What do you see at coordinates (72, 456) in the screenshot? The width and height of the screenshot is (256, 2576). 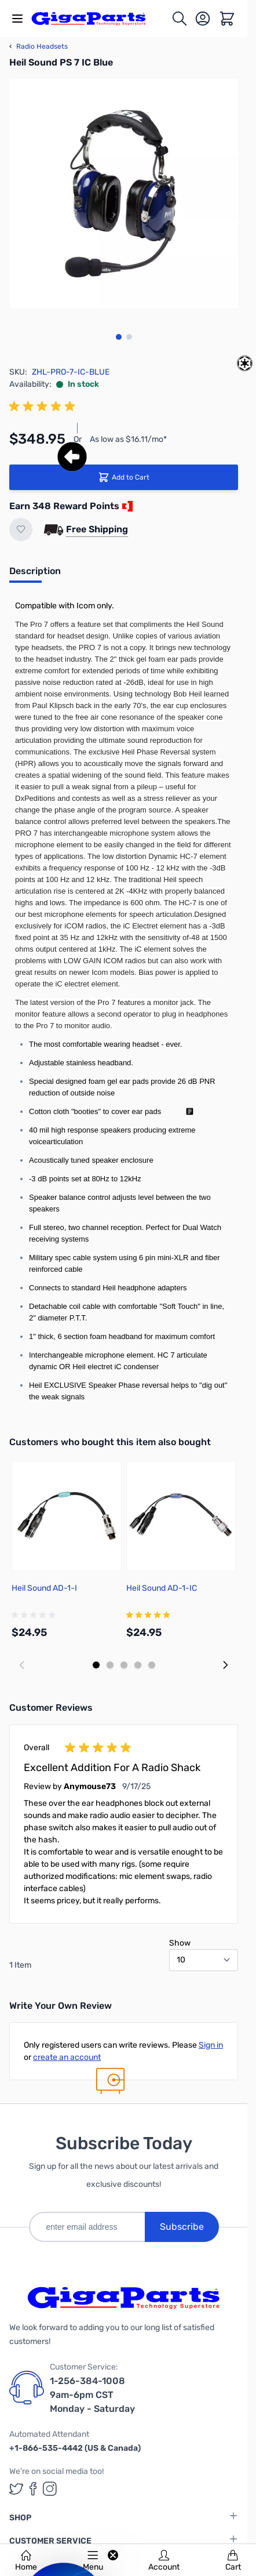 I see `go back to the previous screen` at bounding box center [72, 456].